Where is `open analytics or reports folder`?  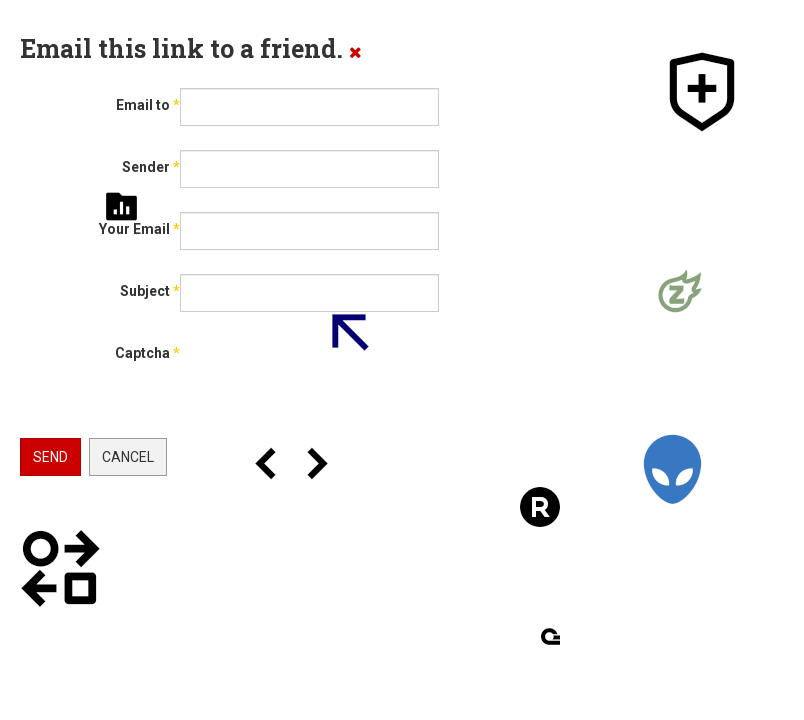
open analytics or reports folder is located at coordinates (121, 206).